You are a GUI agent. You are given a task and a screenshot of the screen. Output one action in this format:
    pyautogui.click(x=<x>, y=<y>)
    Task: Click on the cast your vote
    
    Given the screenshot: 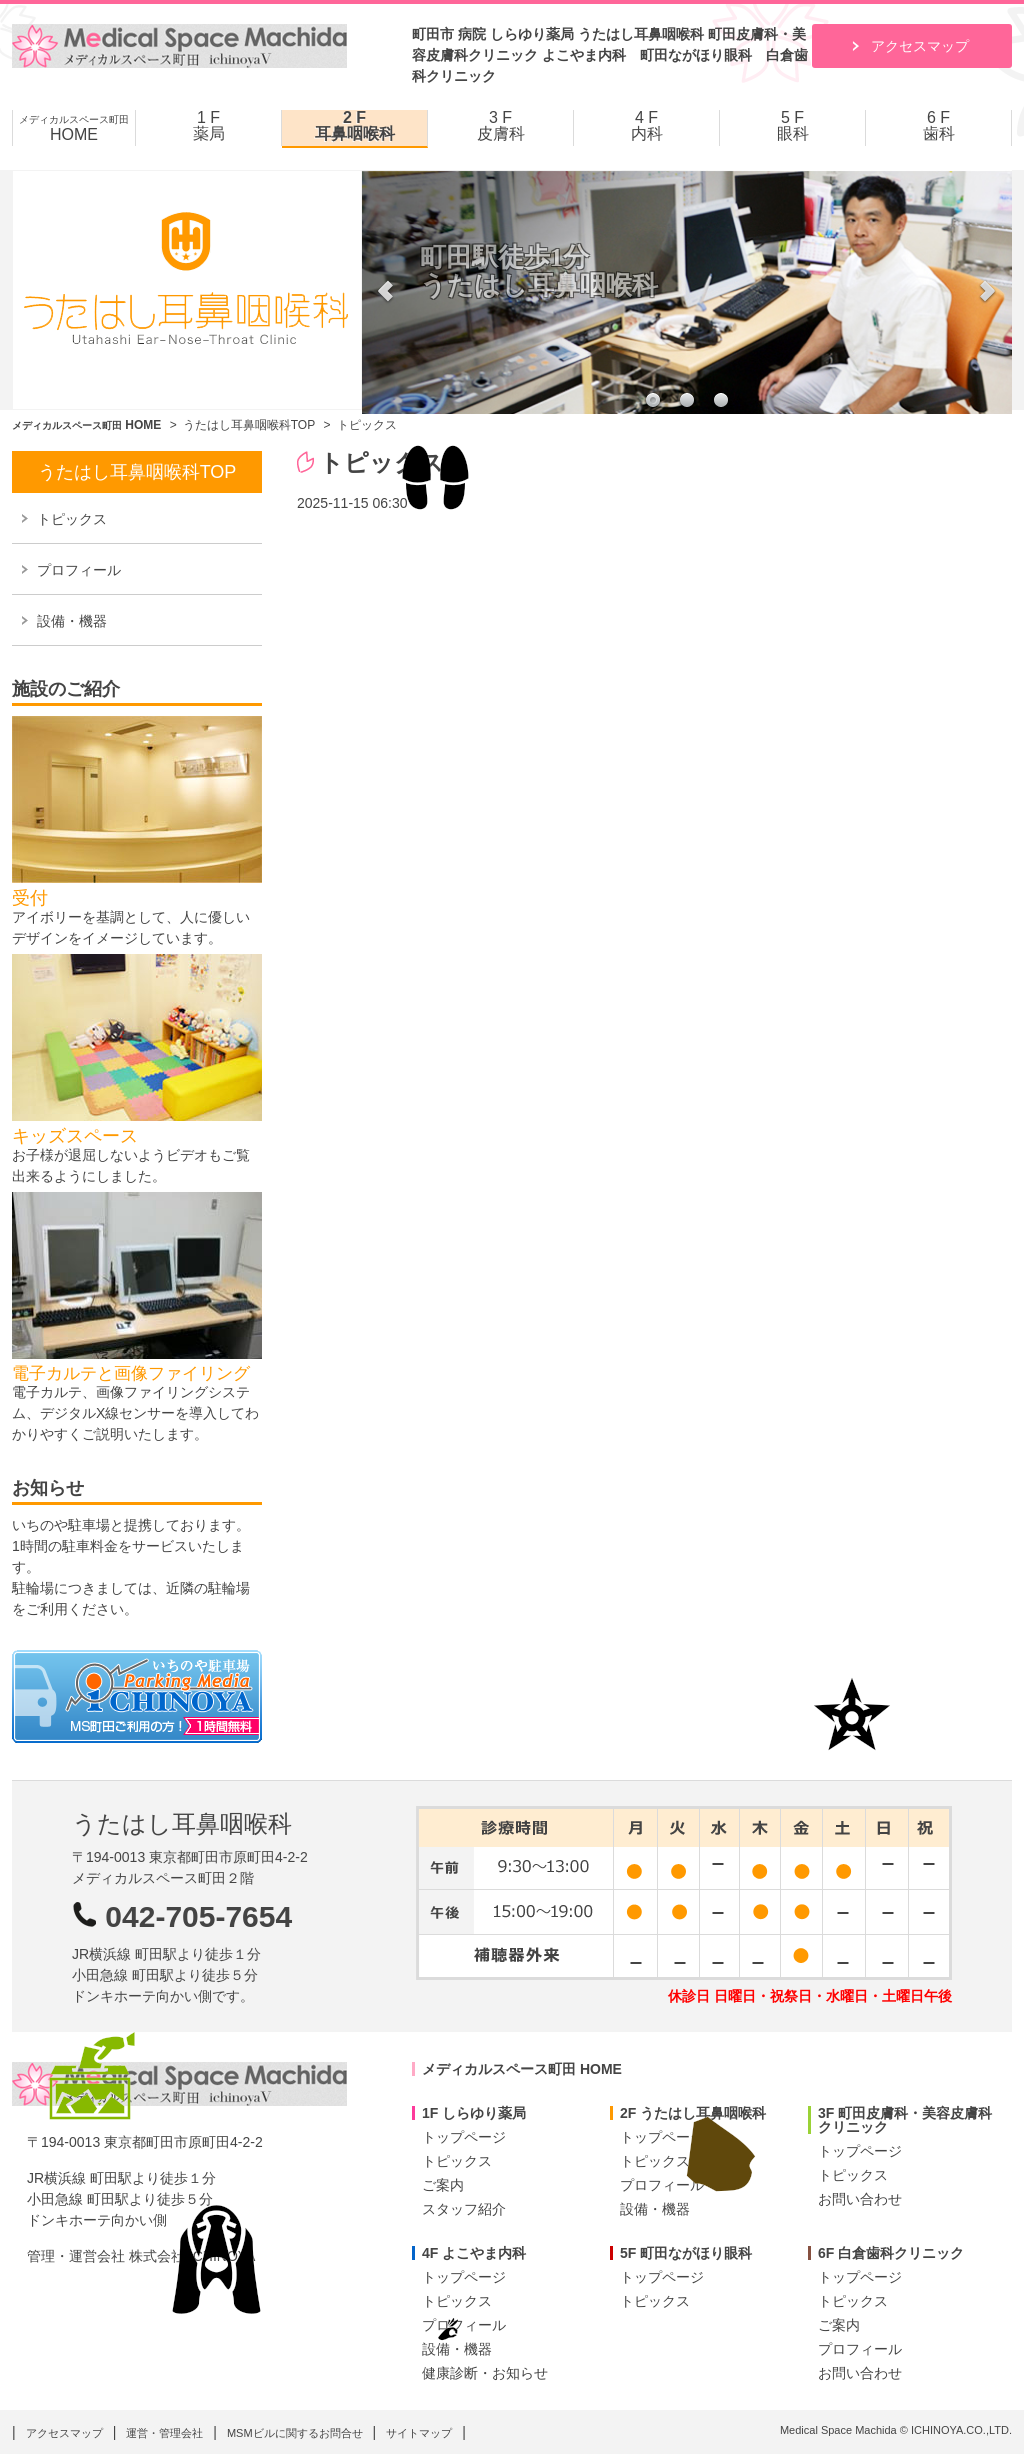 What is the action you would take?
    pyautogui.click(x=90, y=2076)
    